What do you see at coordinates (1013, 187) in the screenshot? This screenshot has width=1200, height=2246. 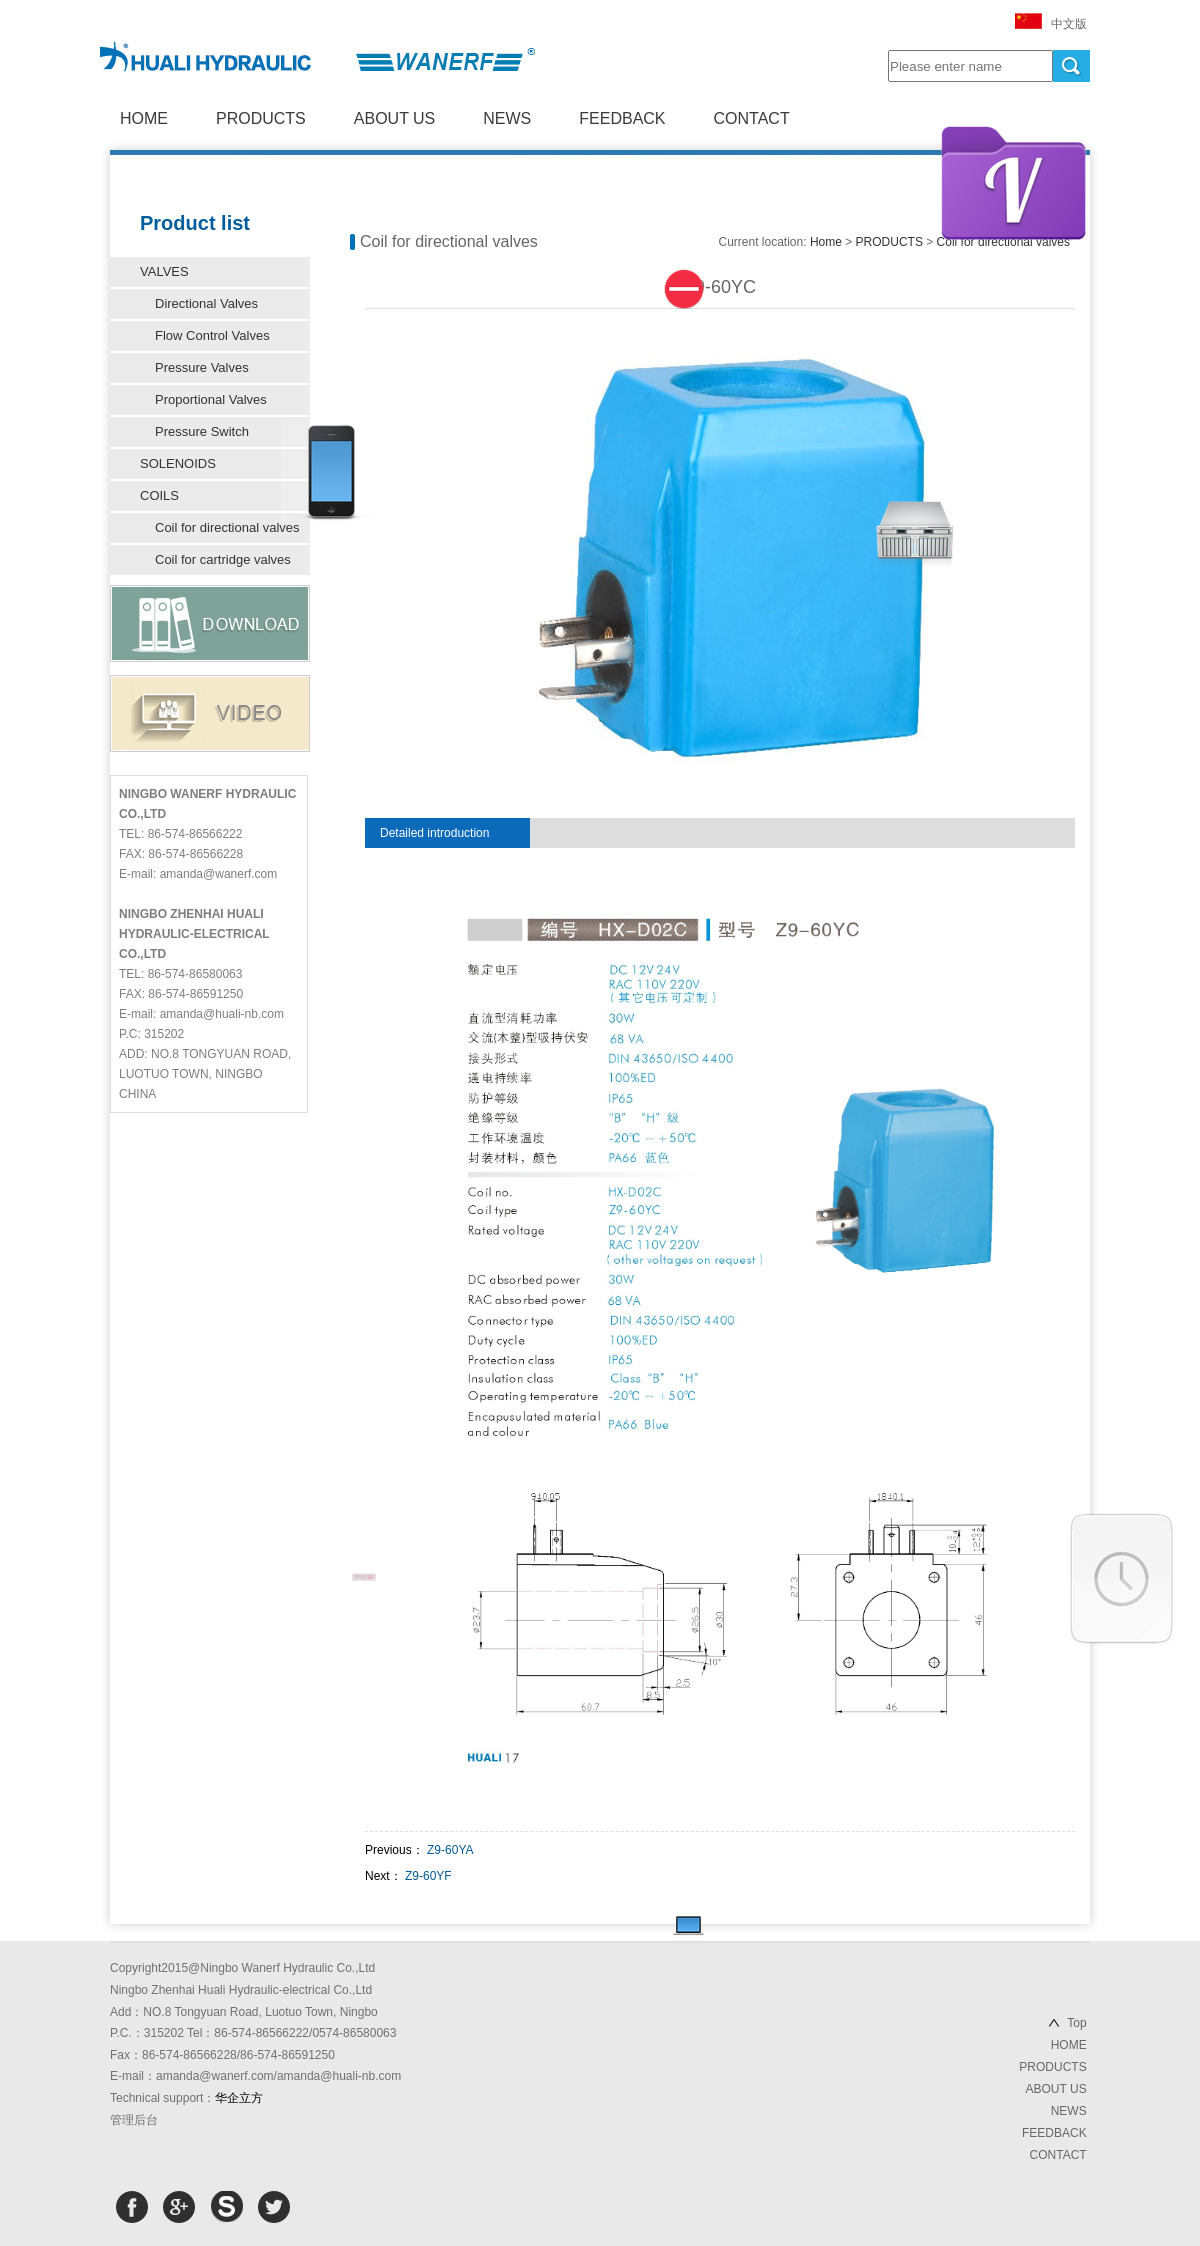 I see `open folder containing vala programming files` at bounding box center [1013, 187].